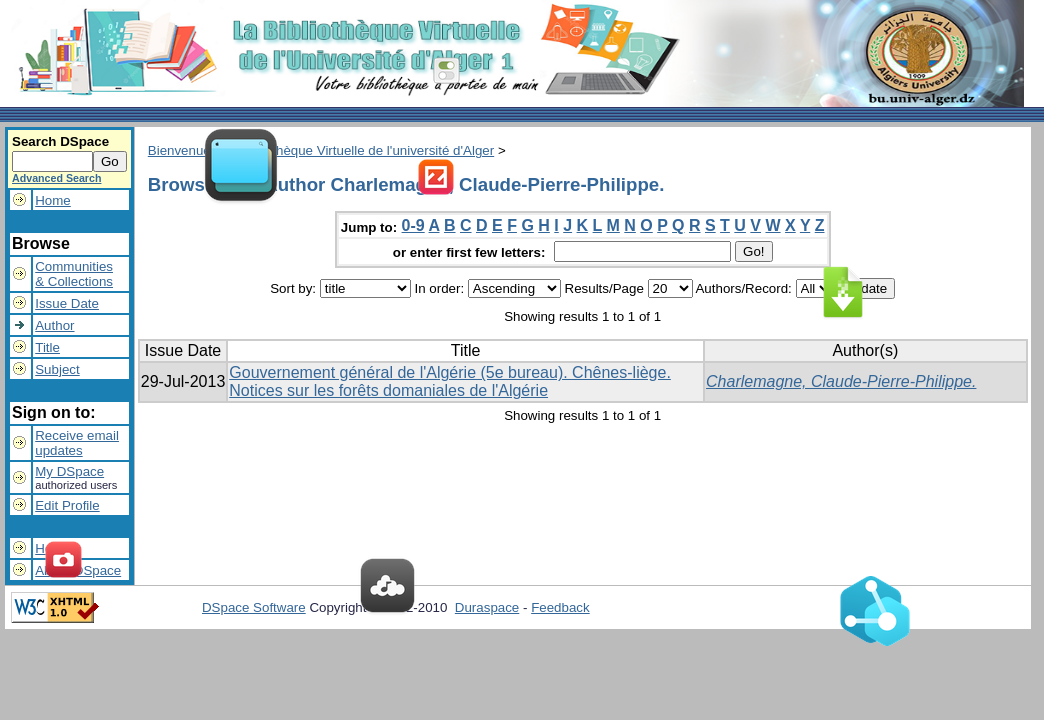 Image resolution: width=1044 pixels, height=720 pixels. What do you see at coordinates (241, 165) in the screenshot?
I see `open window management settings` at bounding box center [241, 165].